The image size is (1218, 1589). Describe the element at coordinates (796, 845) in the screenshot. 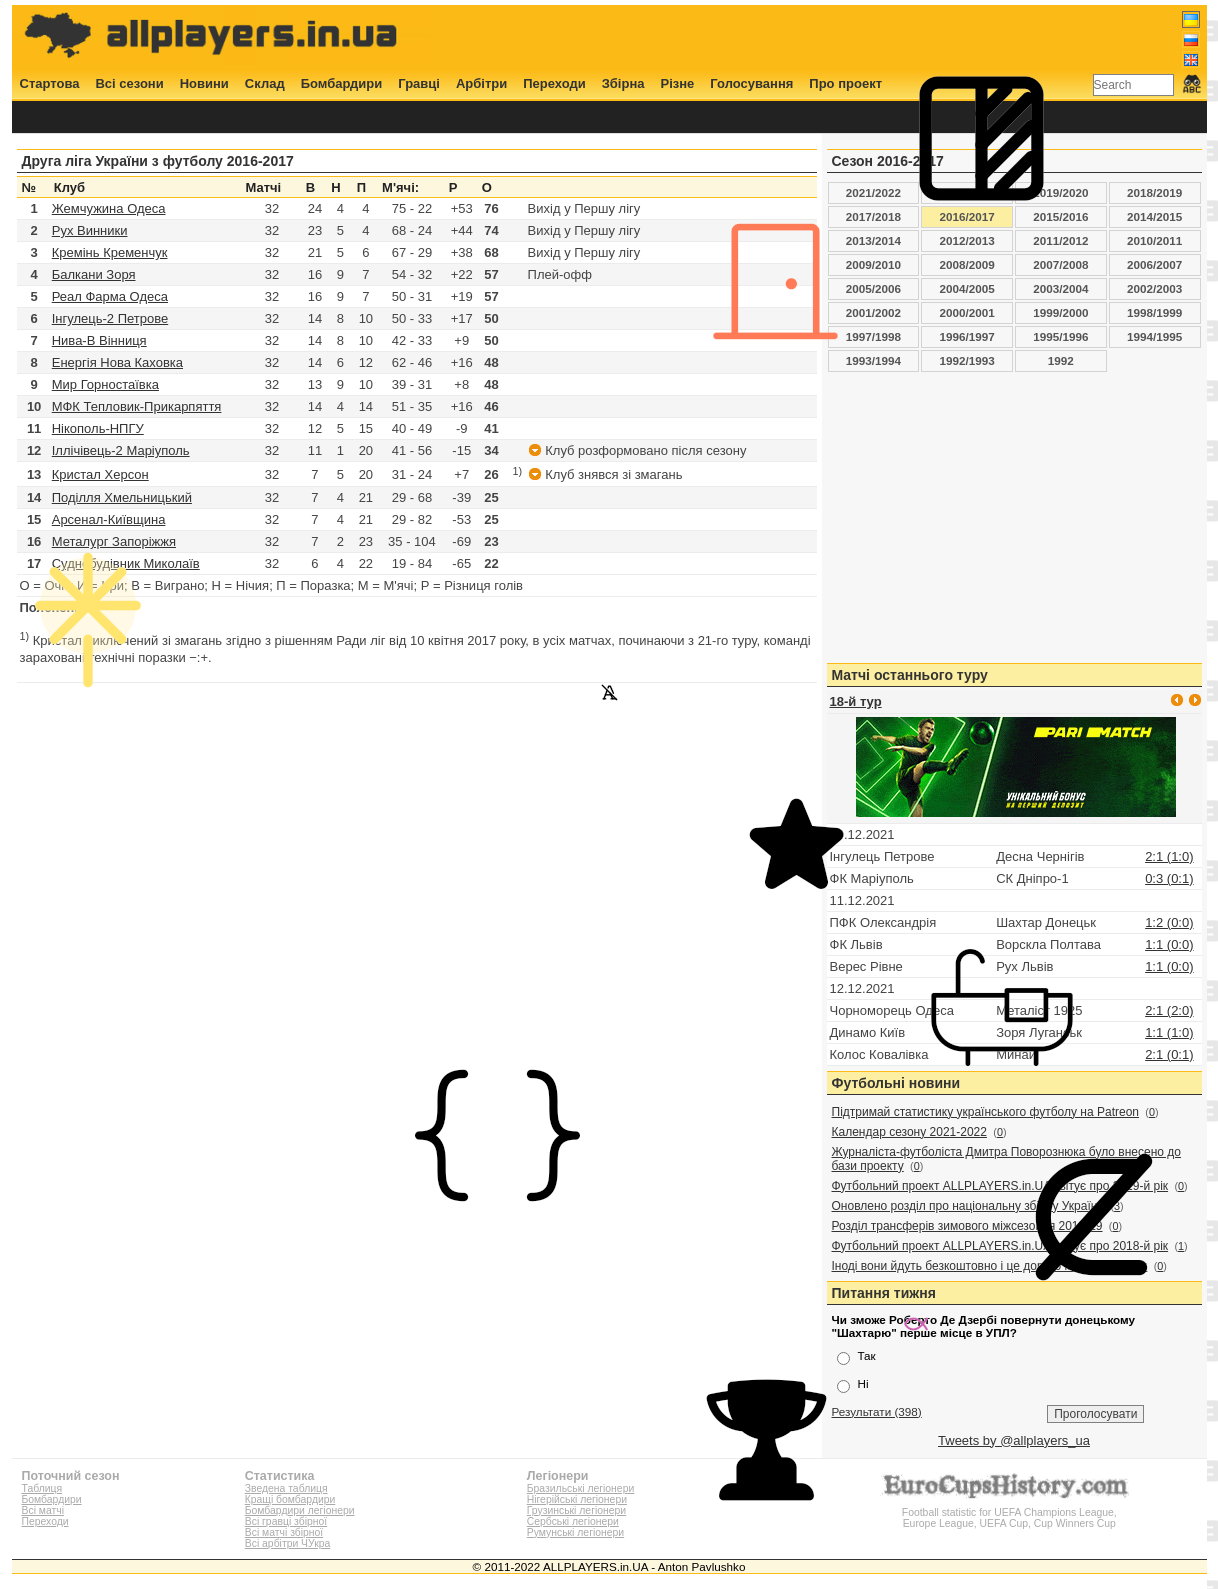

I see `mark item as favorite` at that location.